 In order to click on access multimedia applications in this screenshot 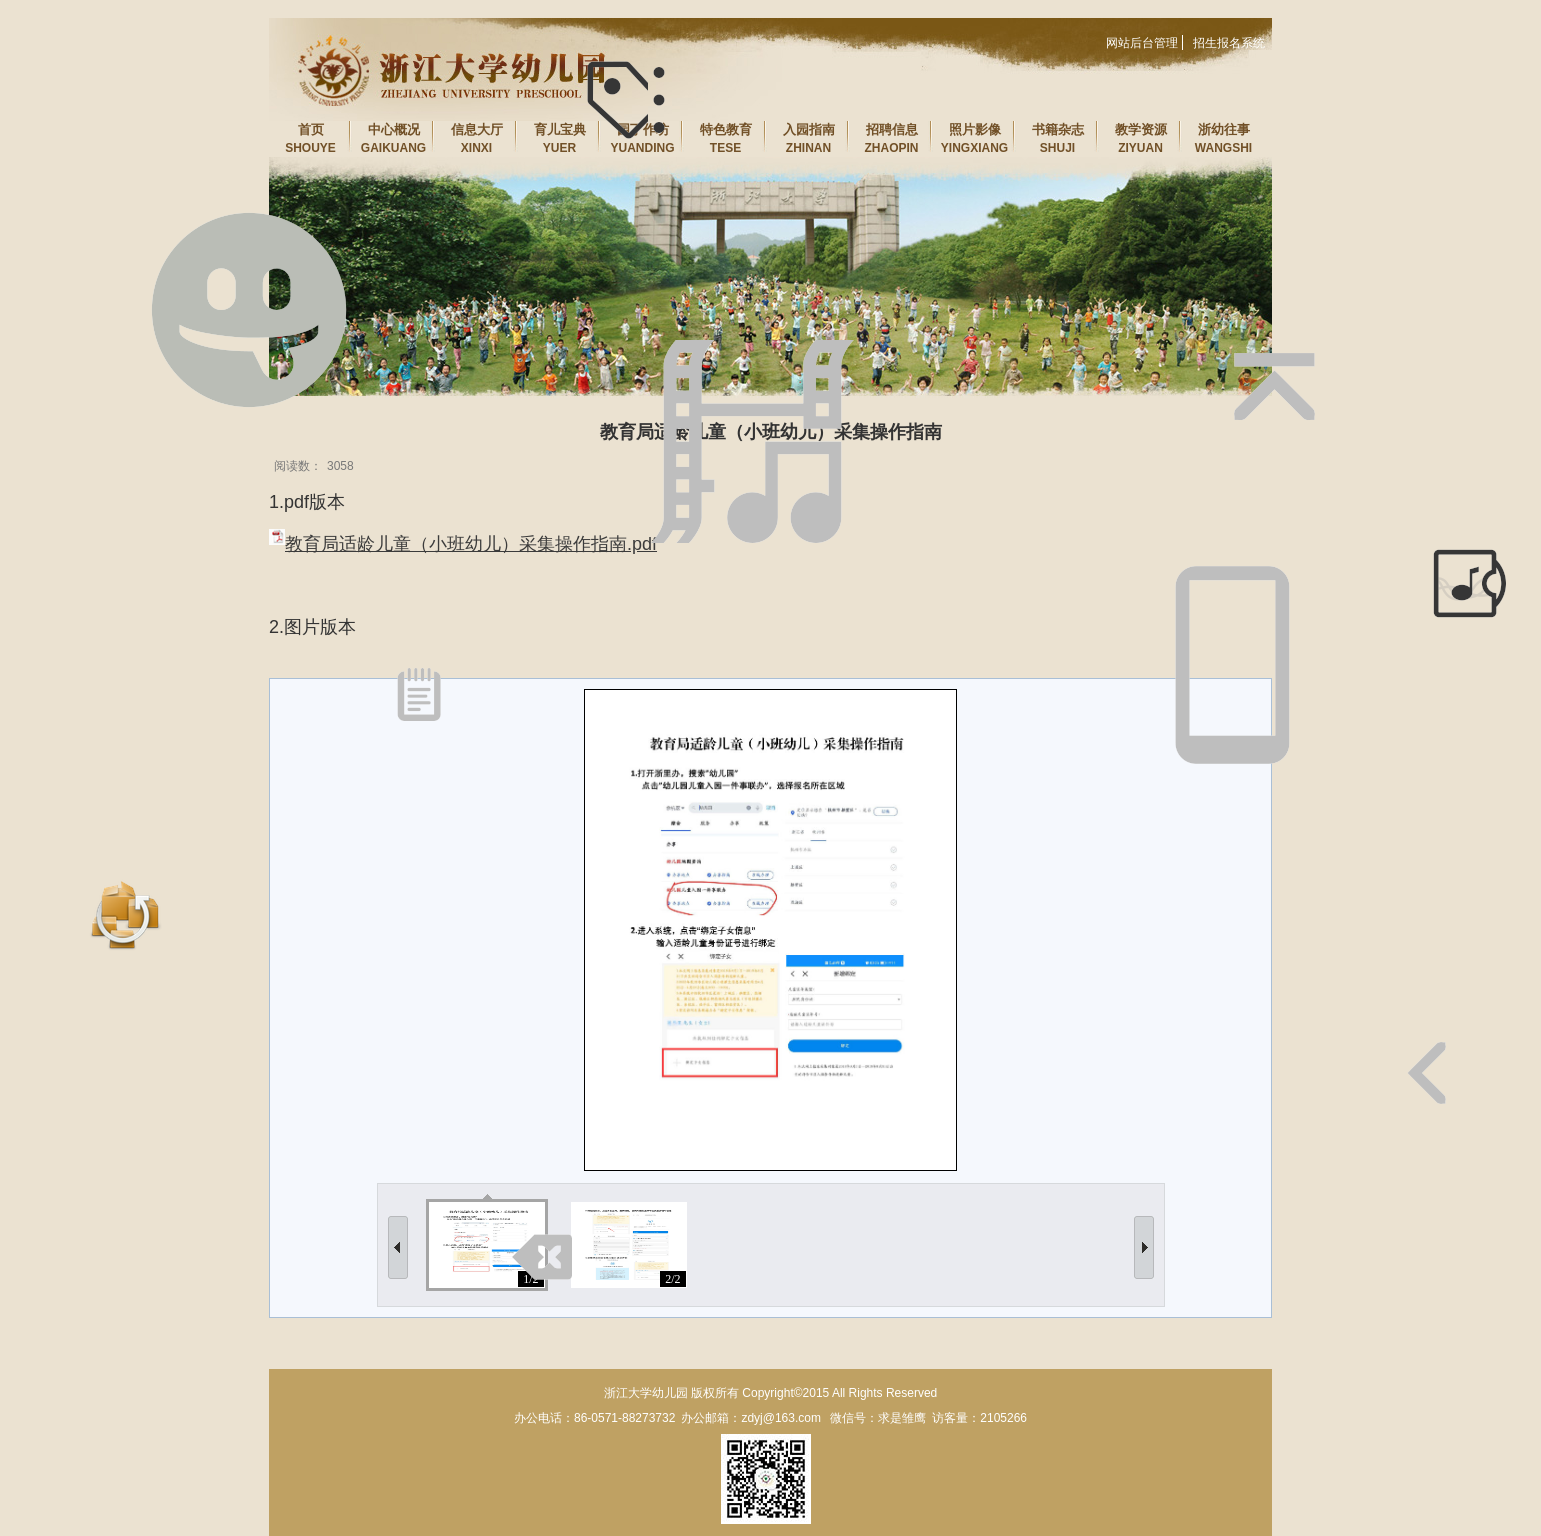, I will do `click(752, 441)`.